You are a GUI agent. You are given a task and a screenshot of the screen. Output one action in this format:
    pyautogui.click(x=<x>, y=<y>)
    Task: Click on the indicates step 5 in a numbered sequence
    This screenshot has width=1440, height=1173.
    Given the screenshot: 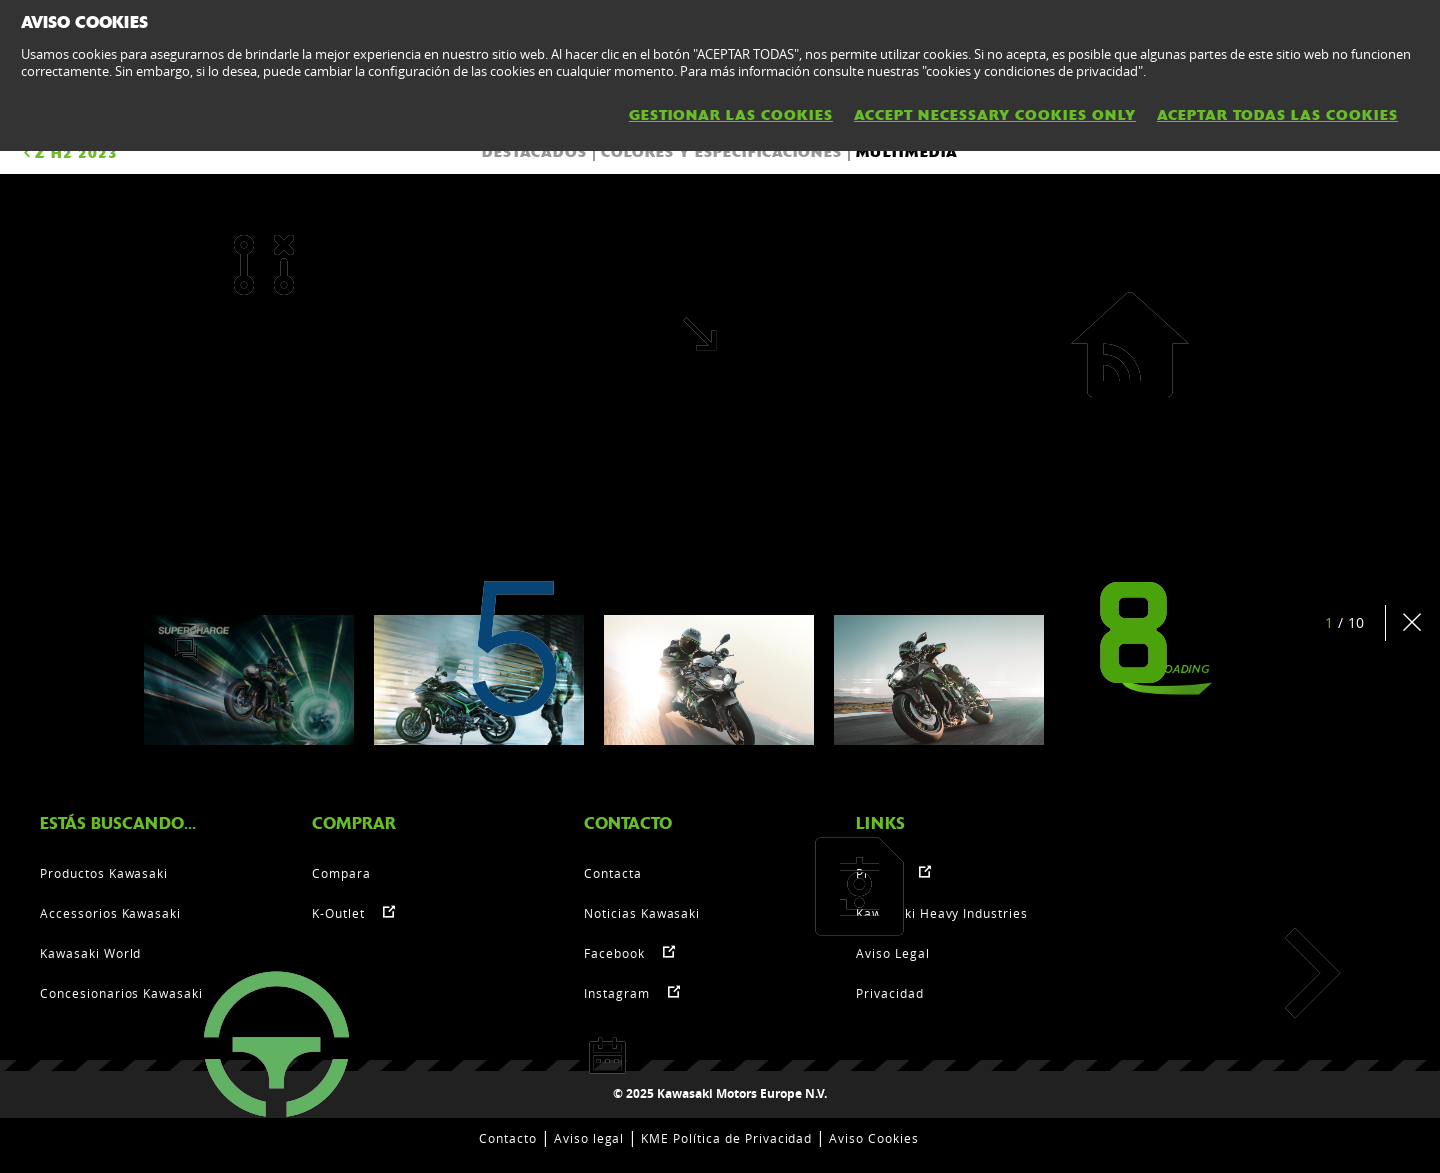 What is the action you would take?
    pyautogui.click(x=514, y=647)
    